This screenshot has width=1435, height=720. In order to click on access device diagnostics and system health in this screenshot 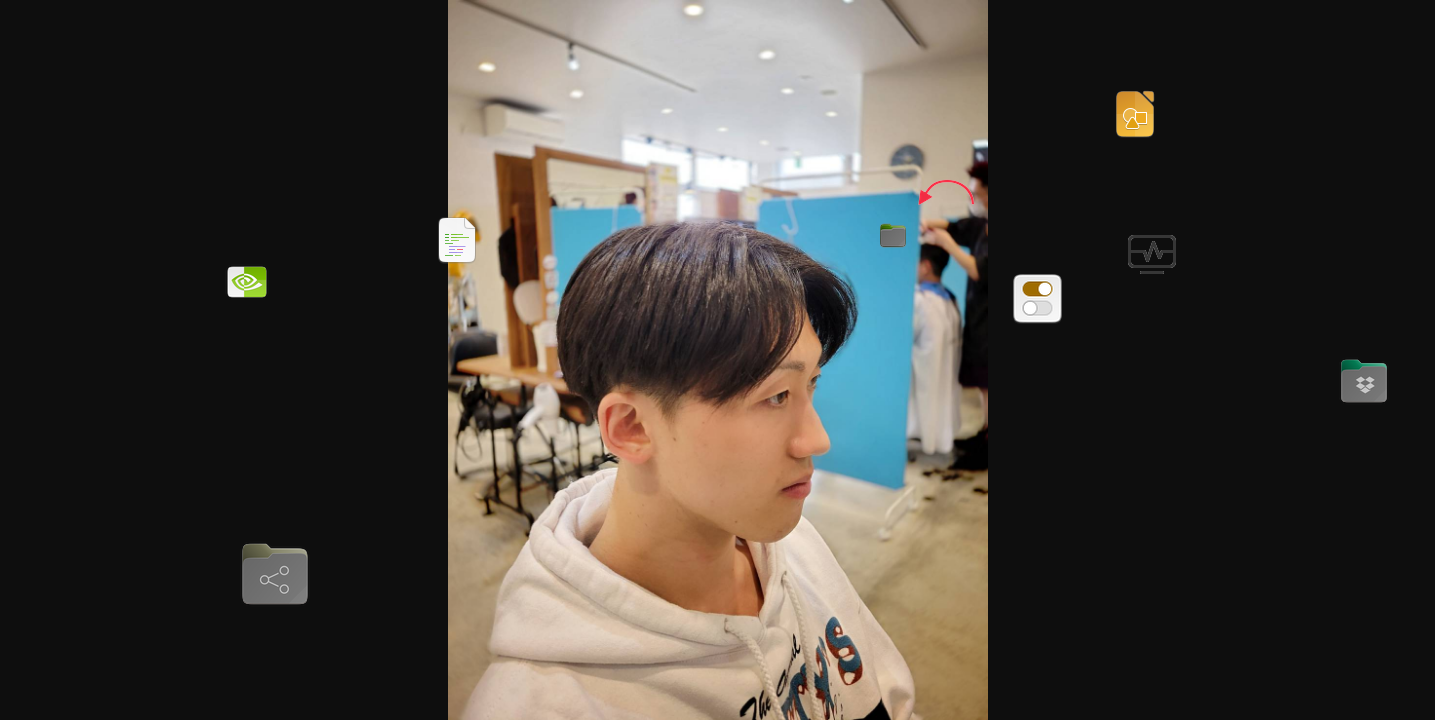, I will do `click(1152, 253)`.